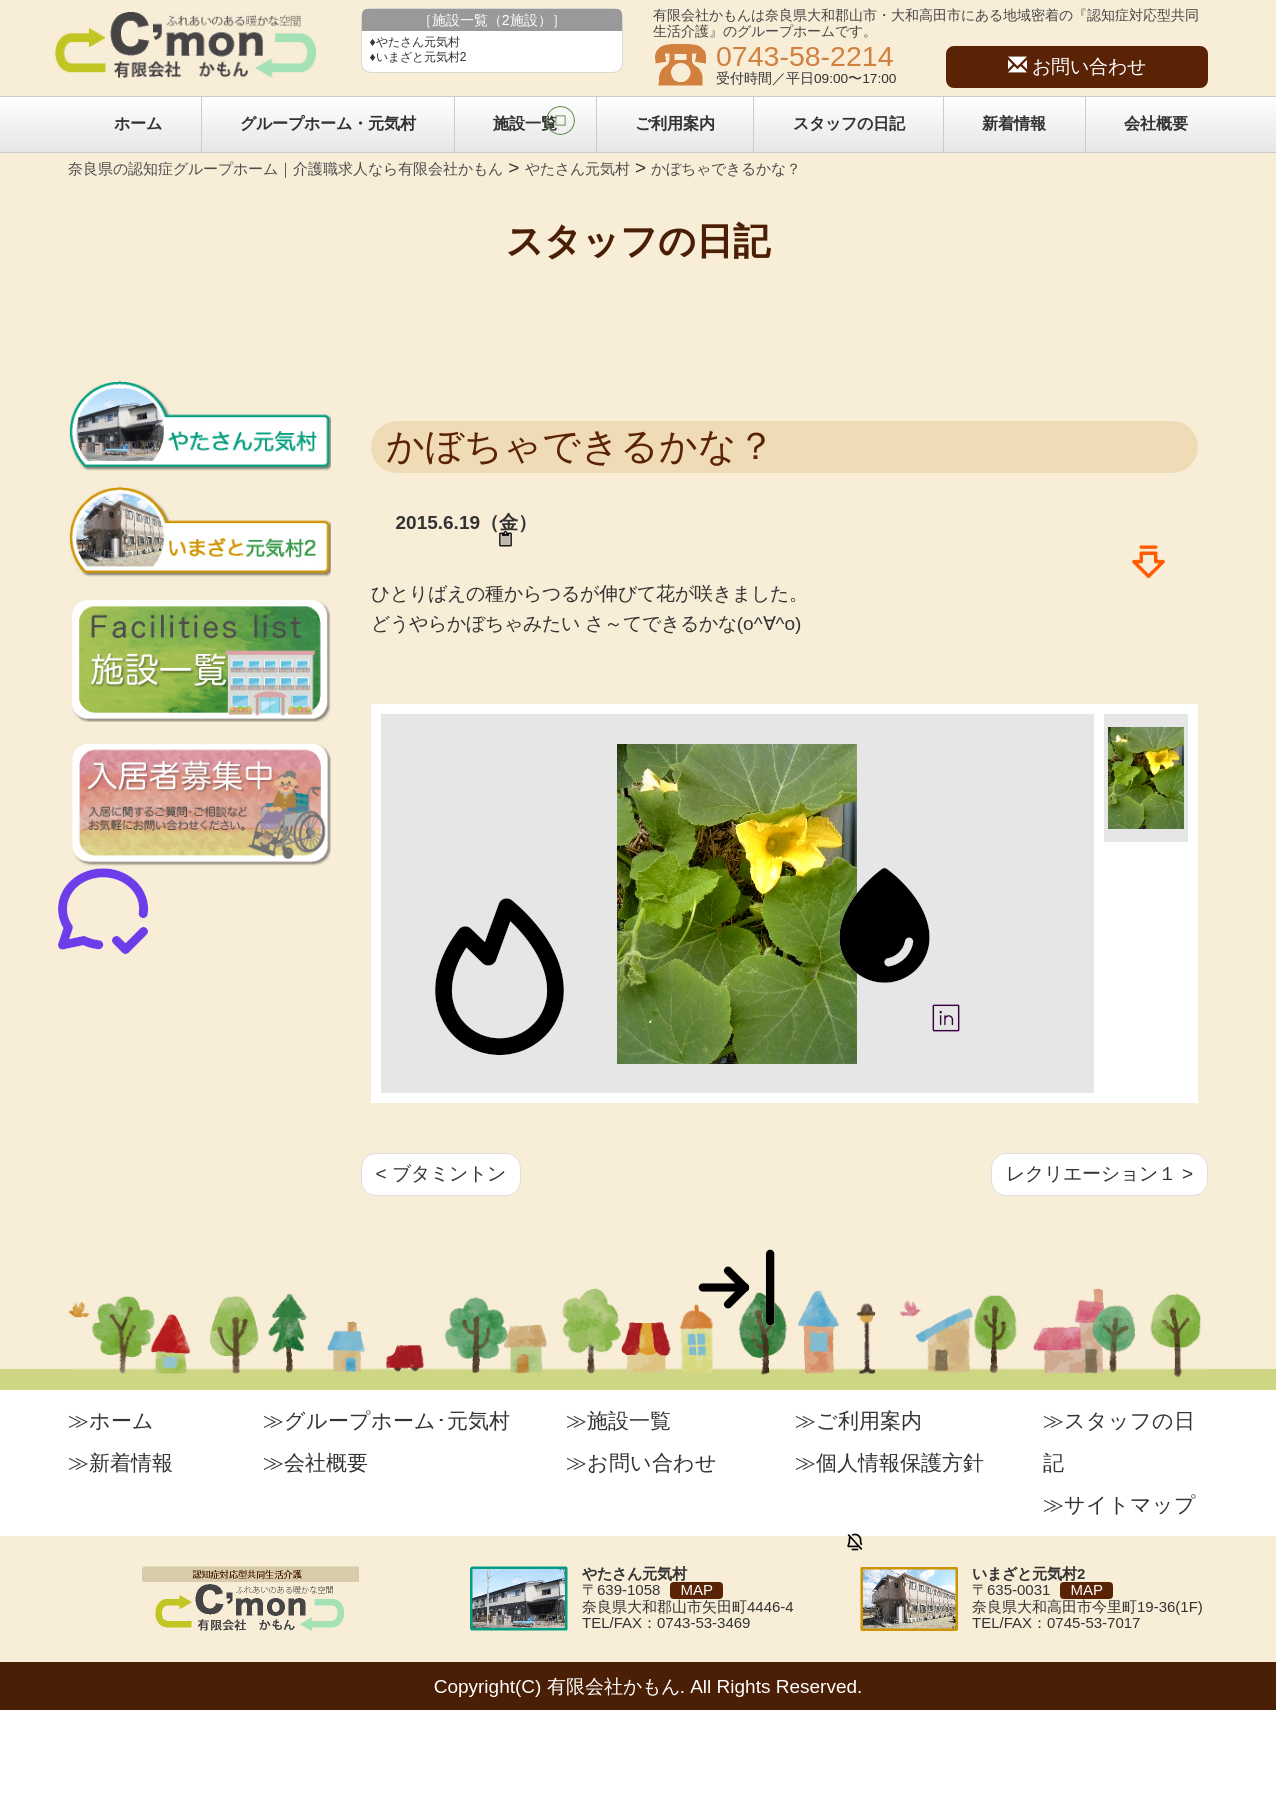  Describe the element at coordinates (1148, 560) in the screenshot. I see `download file or content` at that location.